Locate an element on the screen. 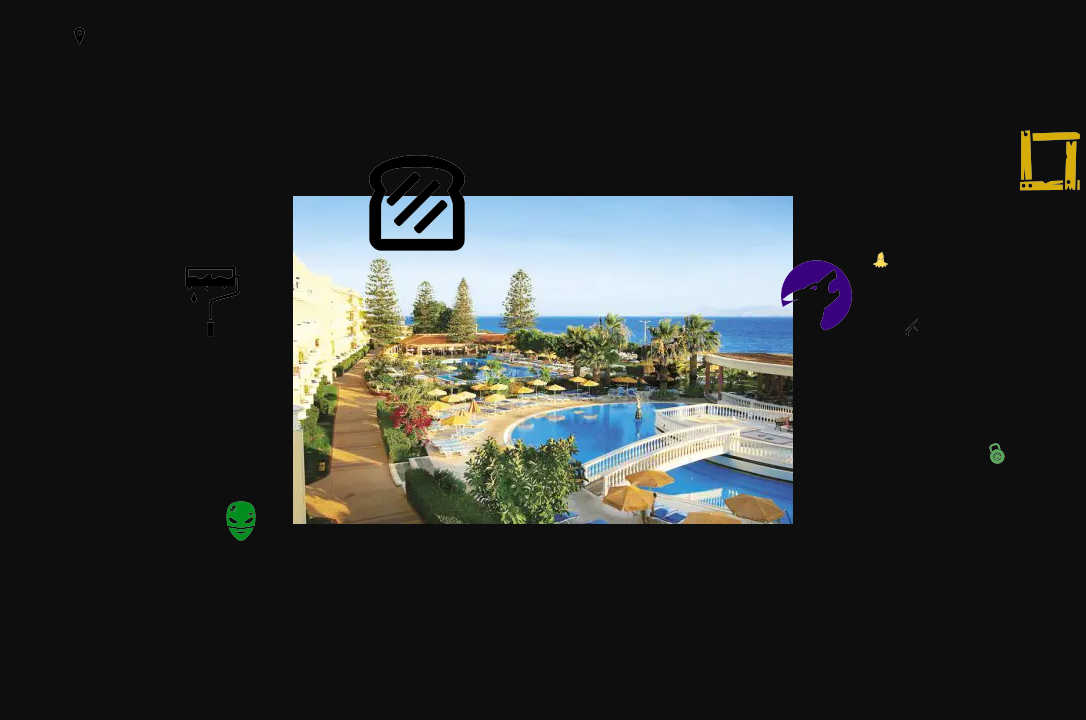 The image size is (1086, 720). view current location on map is located at coordinates (79, 36).